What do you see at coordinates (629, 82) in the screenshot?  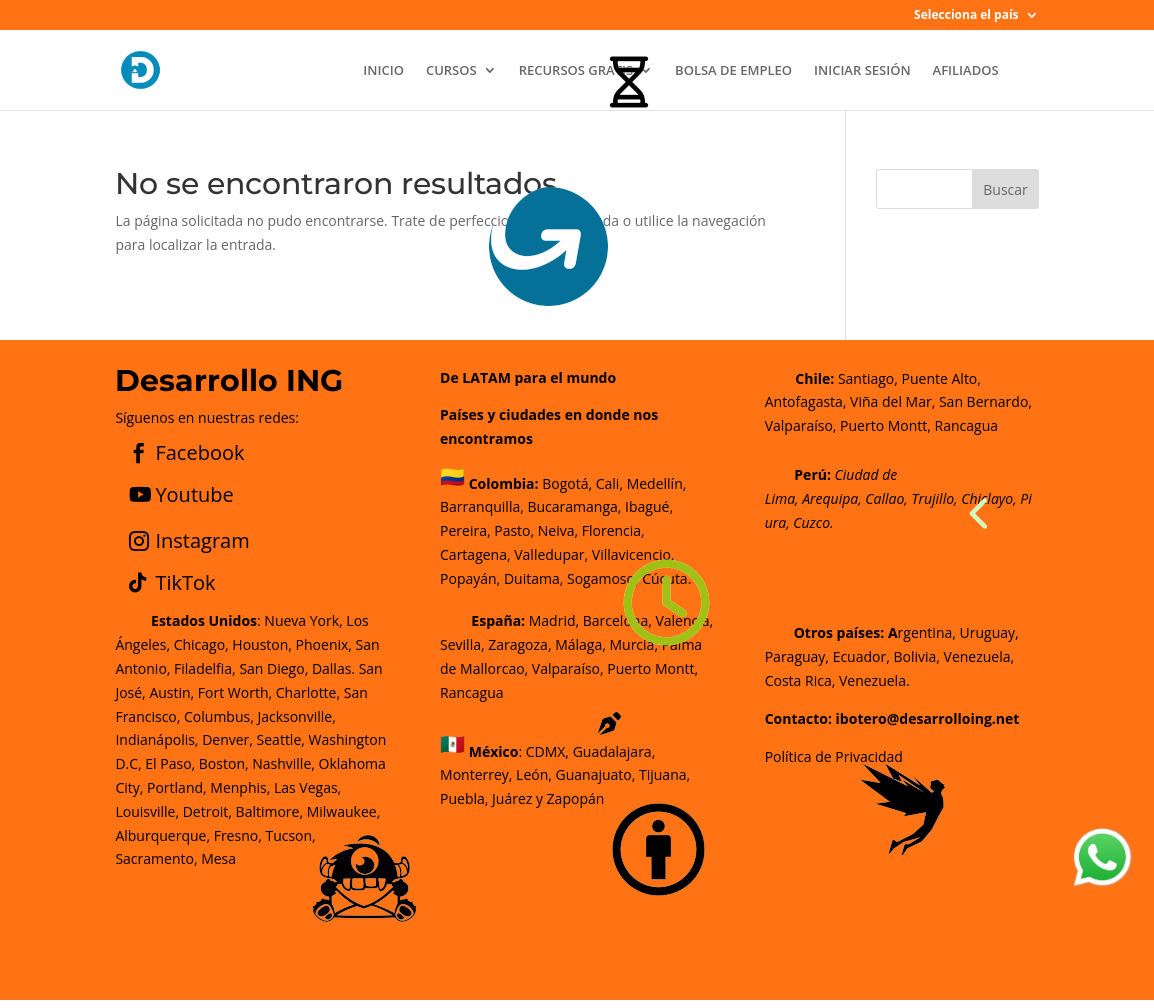 I see `indicates loading or processing in progress` at bounding box center [629, 82].